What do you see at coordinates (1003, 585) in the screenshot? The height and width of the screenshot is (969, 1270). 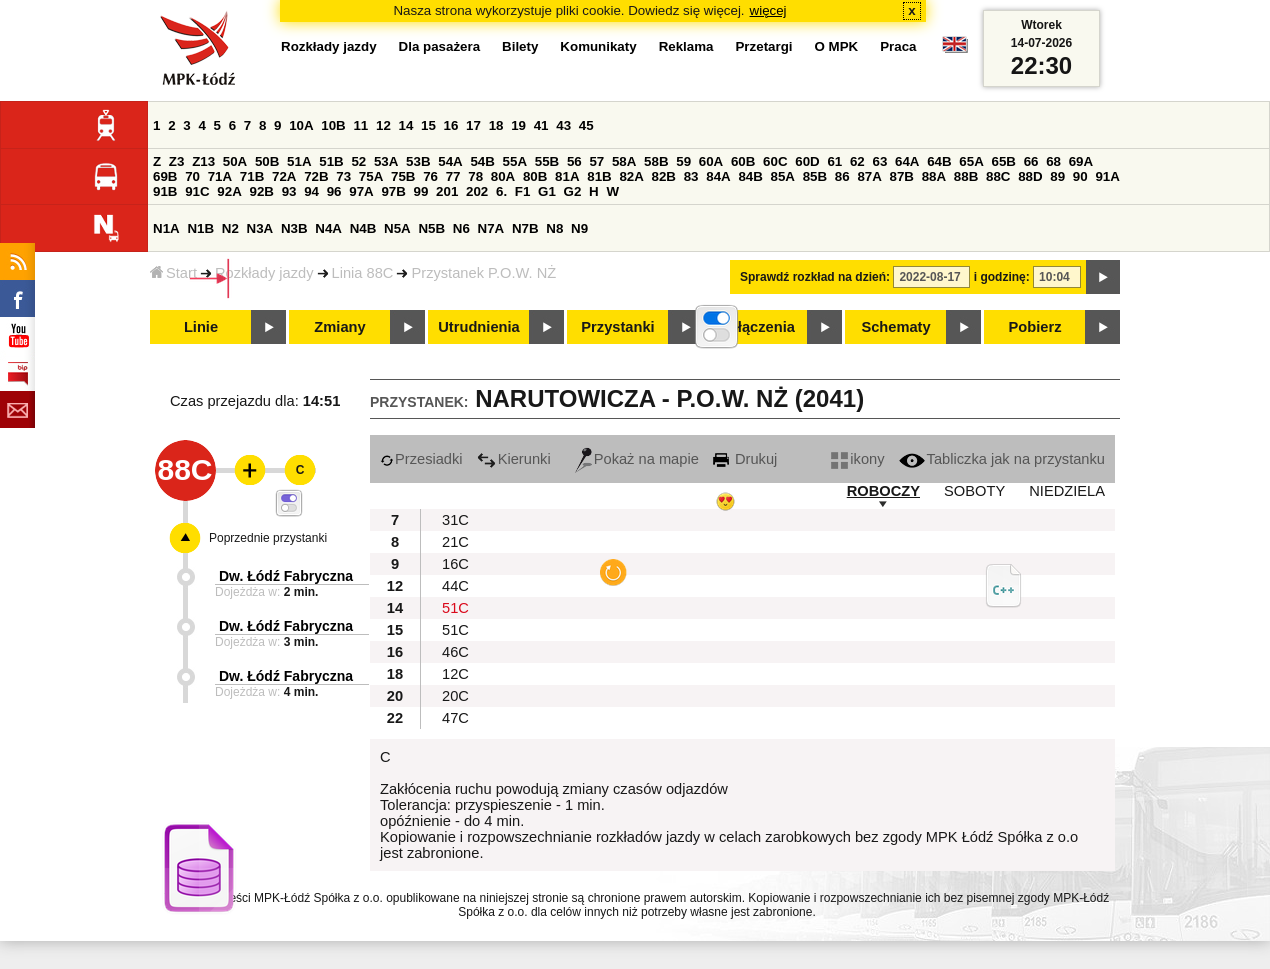 I see `a C++ source code file` at bounding box center [1003, 585].